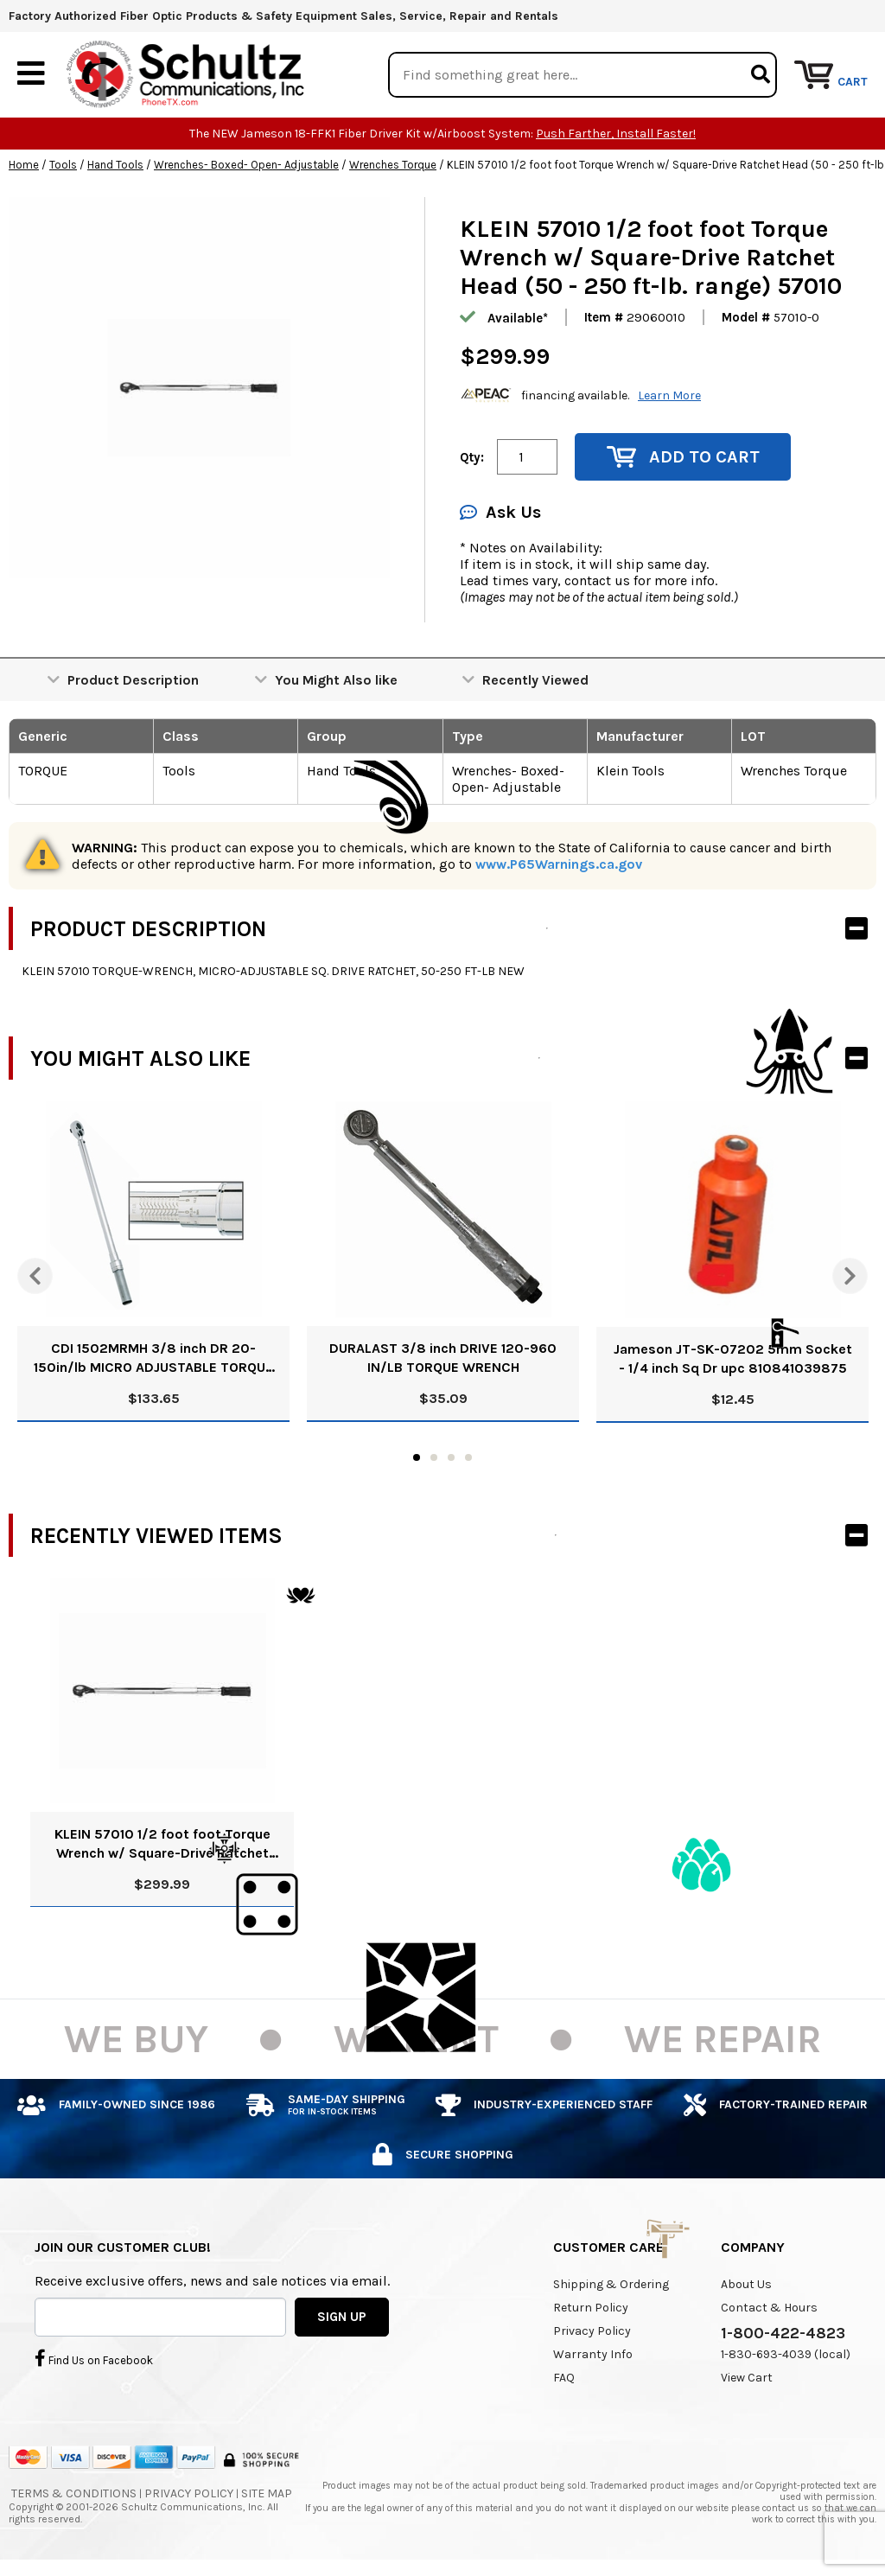 Image resolution: width=885 pixels, height=2576 pixels. Describe the element at coordinates (301, 1596) in the screenshot. I see `add to favorites with flair` at that location.